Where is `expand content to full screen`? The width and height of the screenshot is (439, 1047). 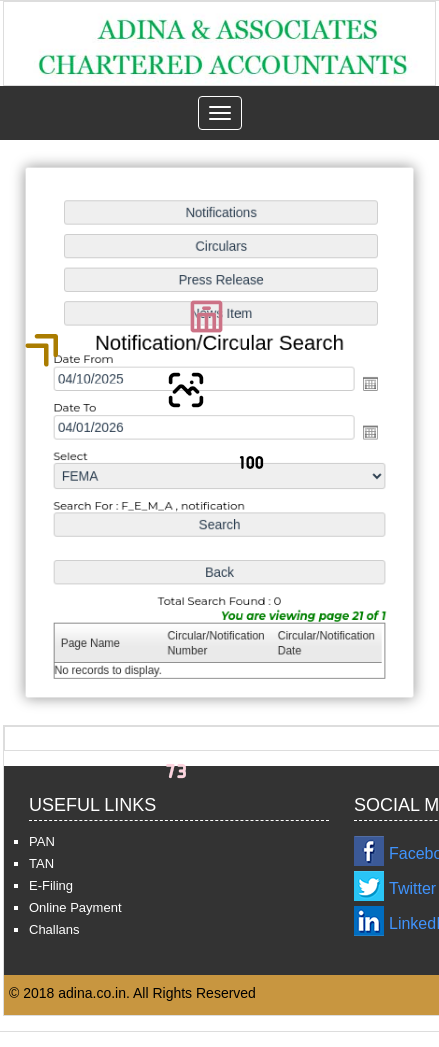 expand content to full screen is located at coordinates (44, 348).